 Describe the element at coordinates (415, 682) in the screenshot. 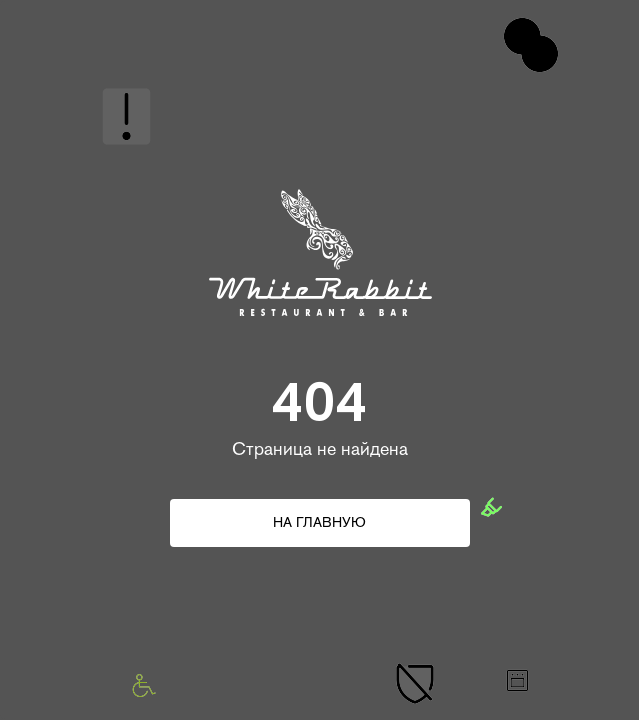

I see `security or protection is disabled` at that location.